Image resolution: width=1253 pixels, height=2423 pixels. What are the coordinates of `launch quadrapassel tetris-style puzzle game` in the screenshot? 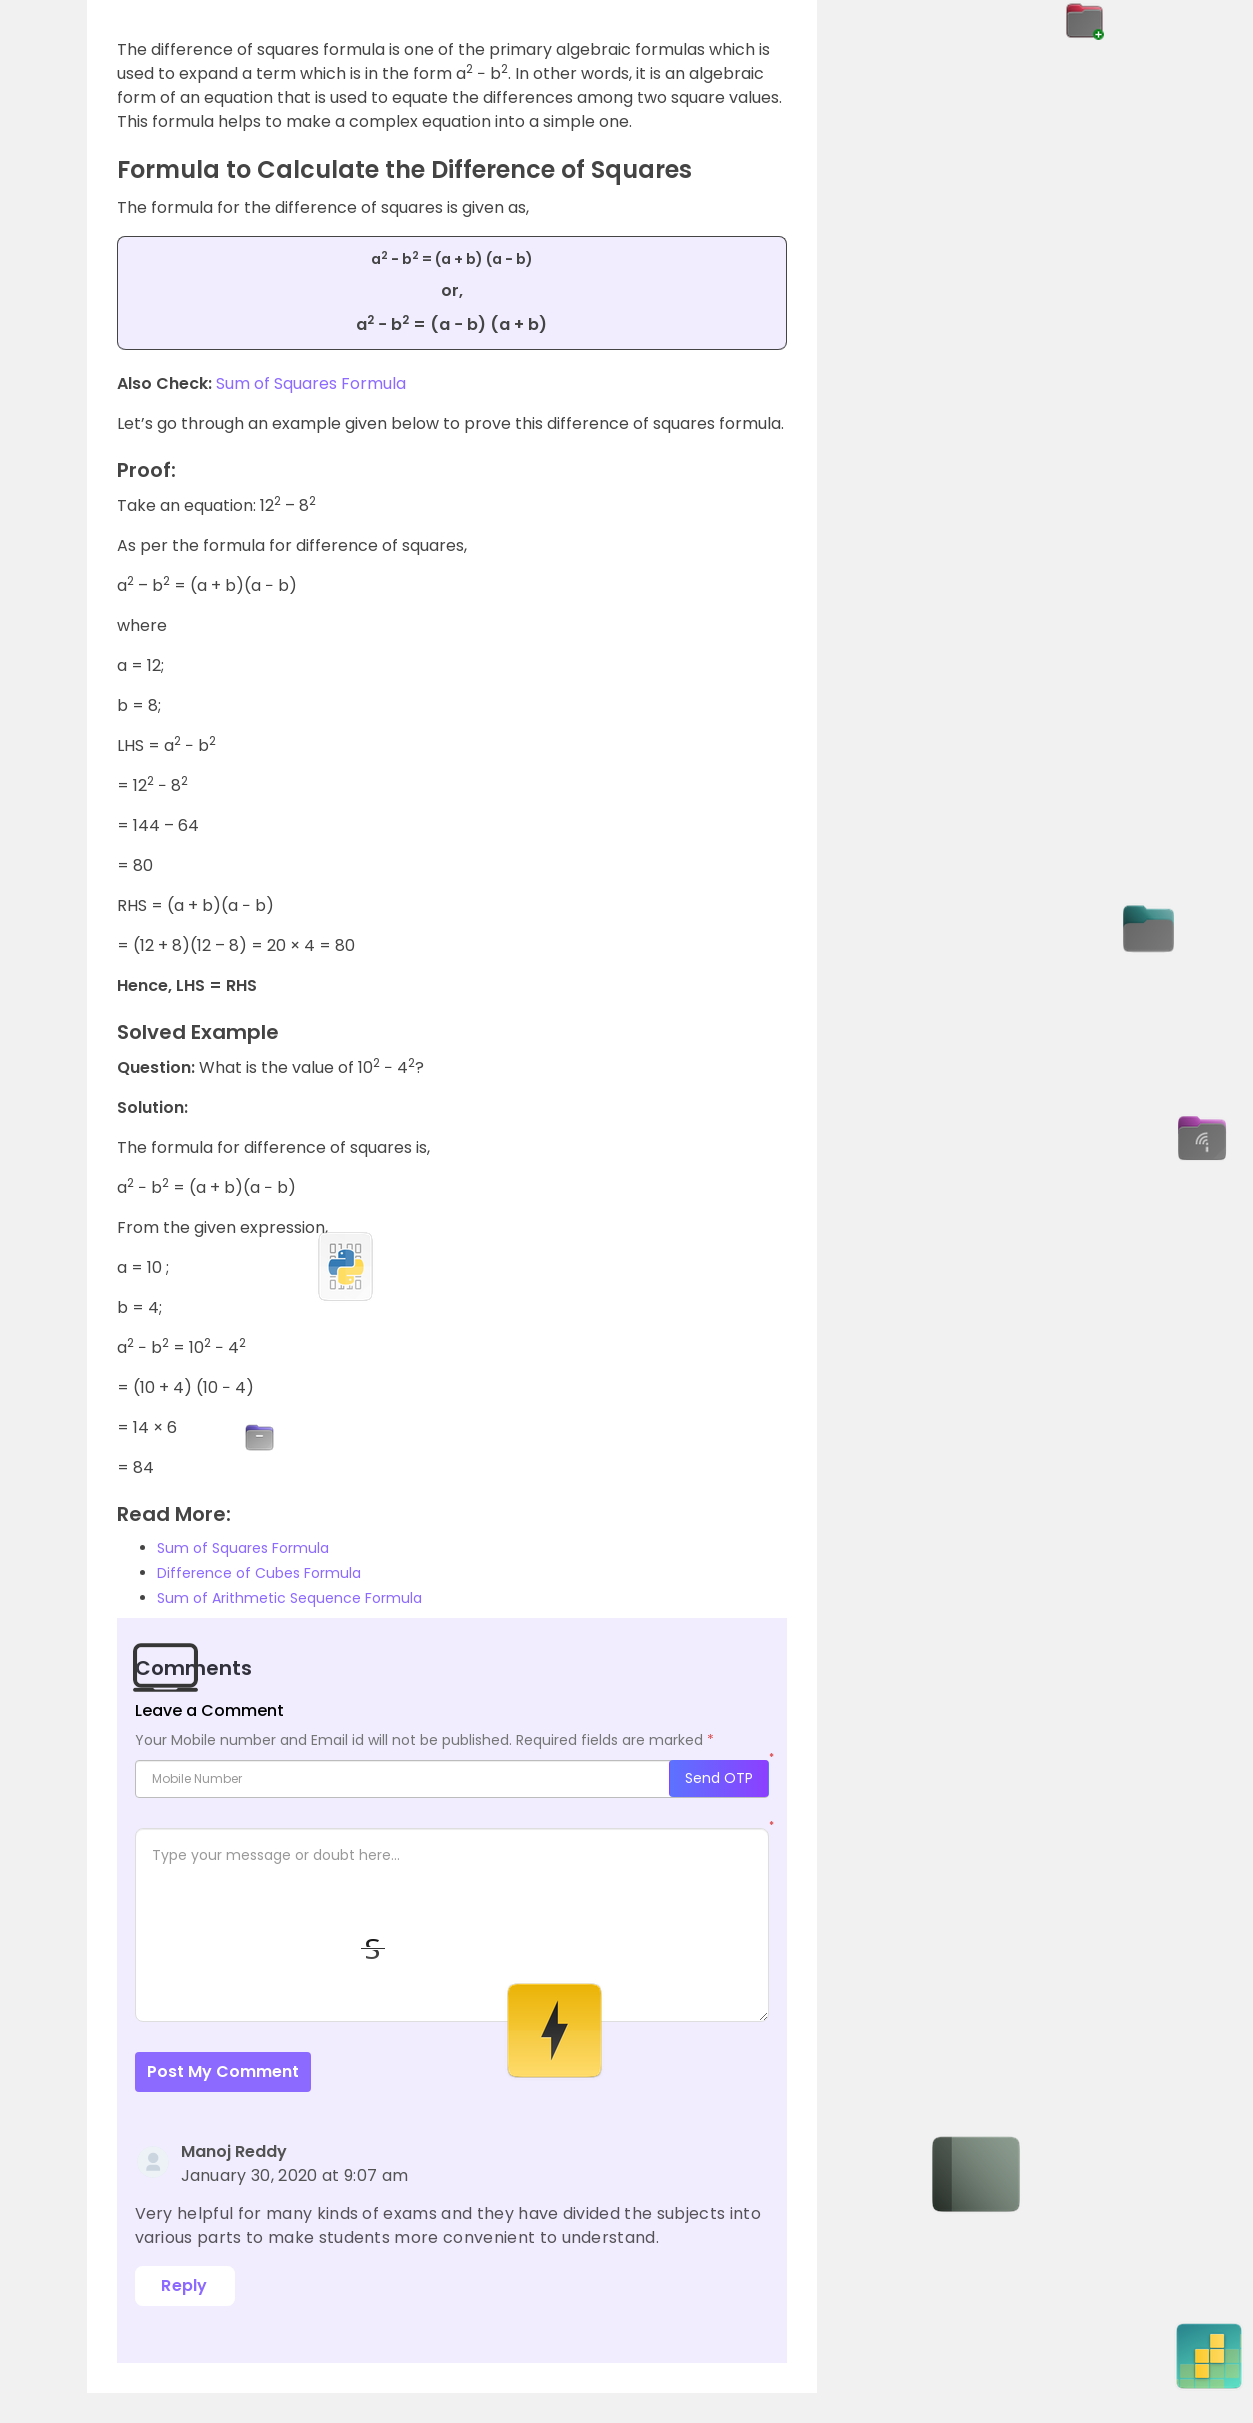 It's located at (1209, 2356).